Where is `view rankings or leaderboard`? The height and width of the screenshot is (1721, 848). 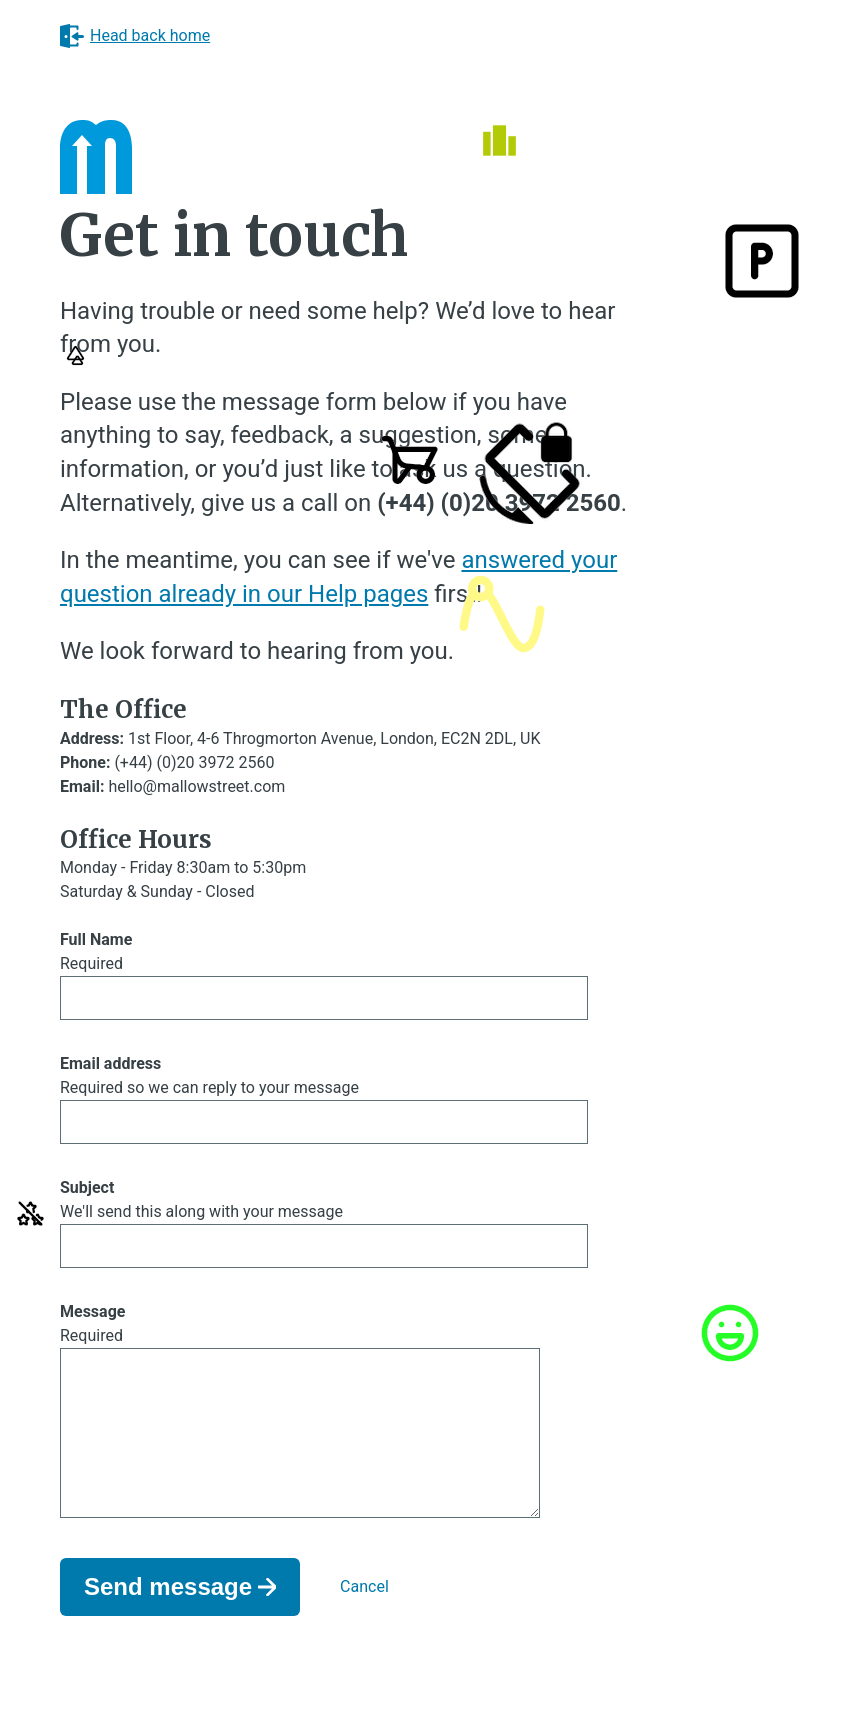
view rankings or leaderboard is located at coordinates (499, 140).